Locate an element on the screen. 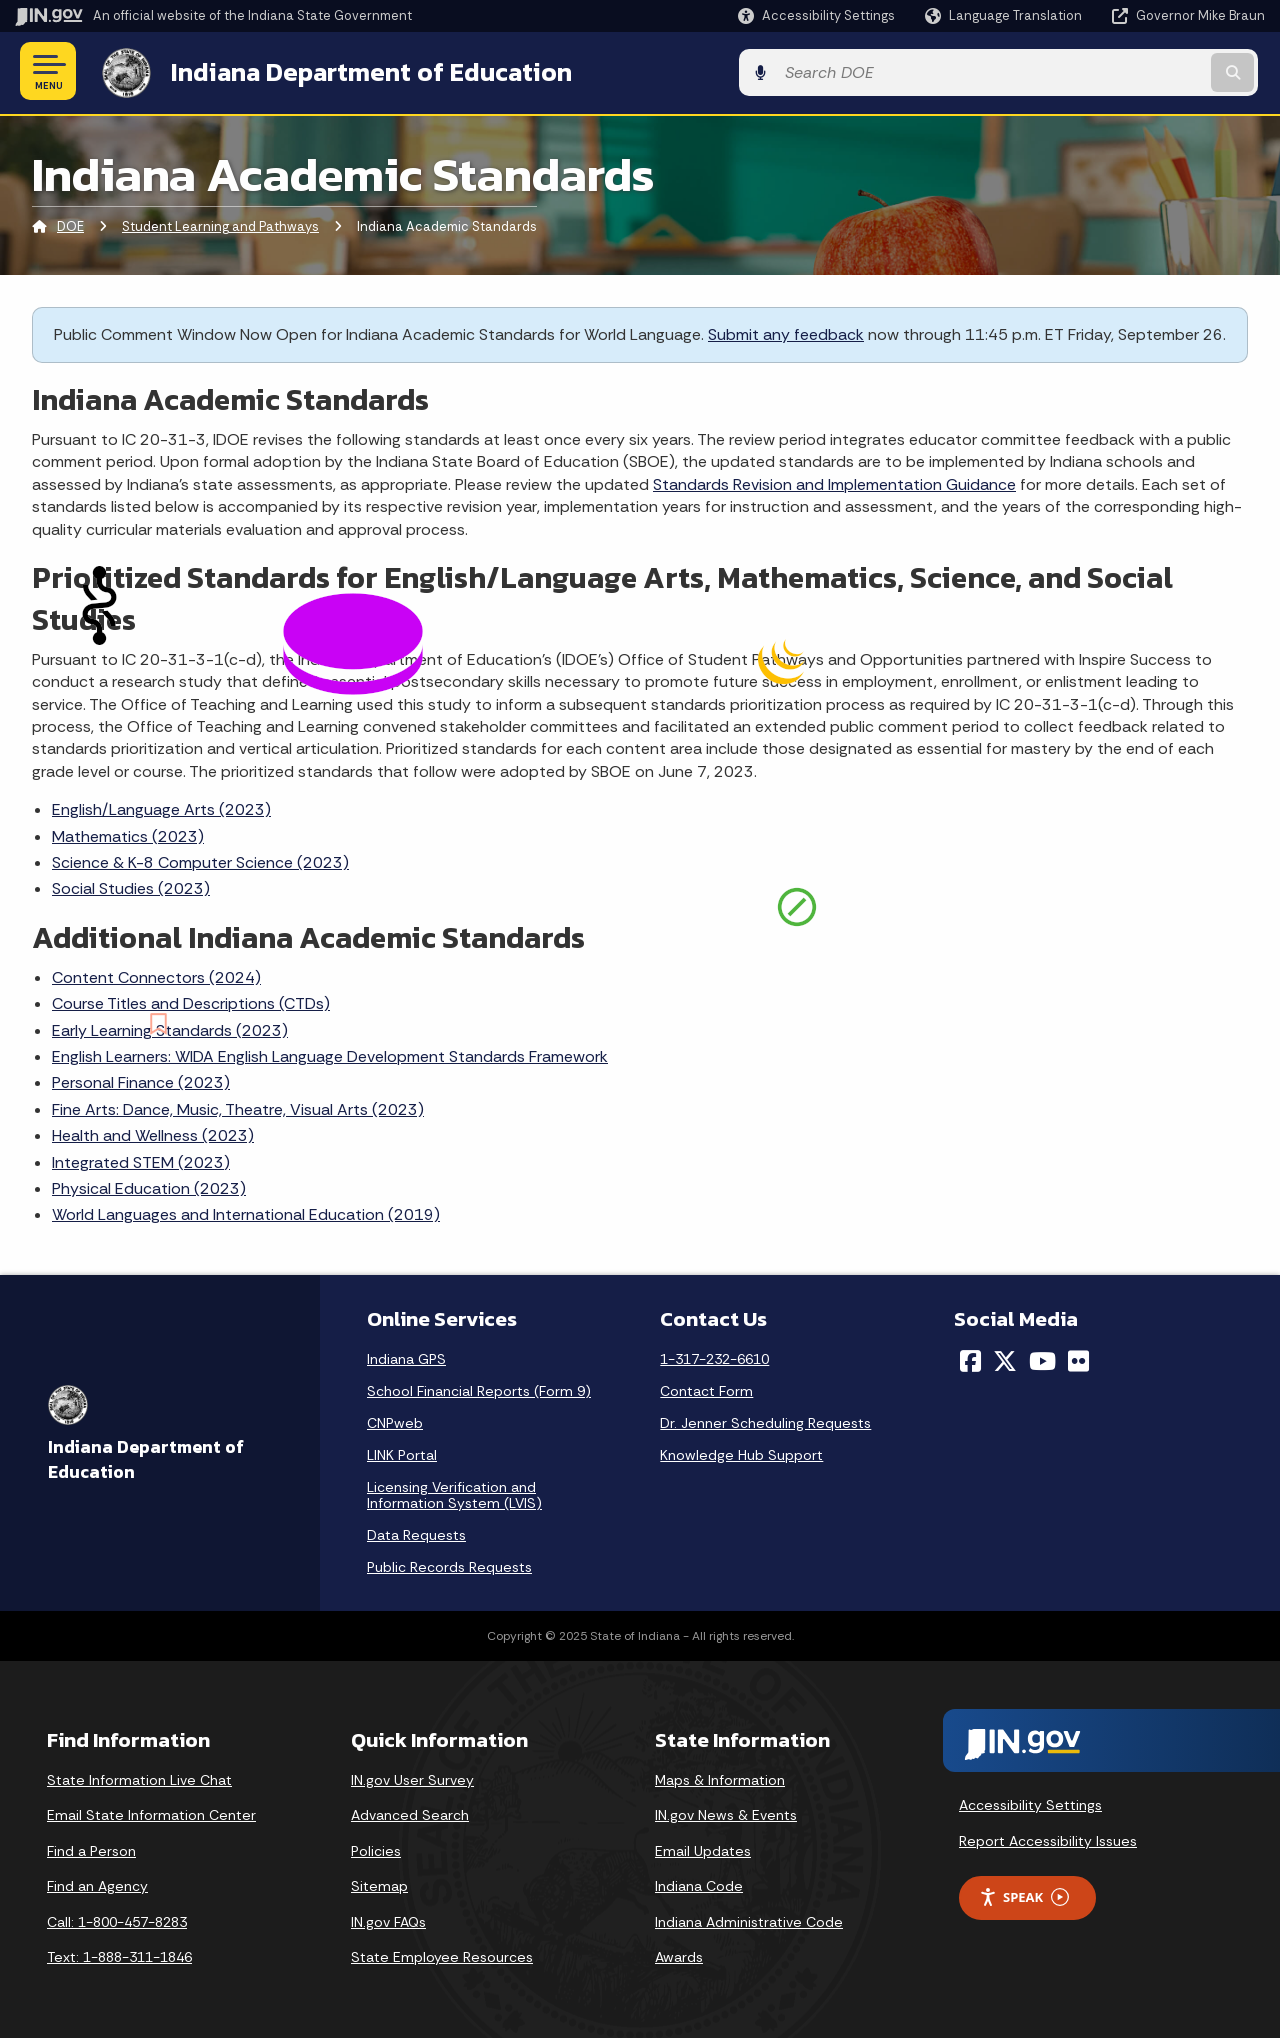 The image size is (1280, 2038). view your coin balance or currency is located at coordinates (353, 644).